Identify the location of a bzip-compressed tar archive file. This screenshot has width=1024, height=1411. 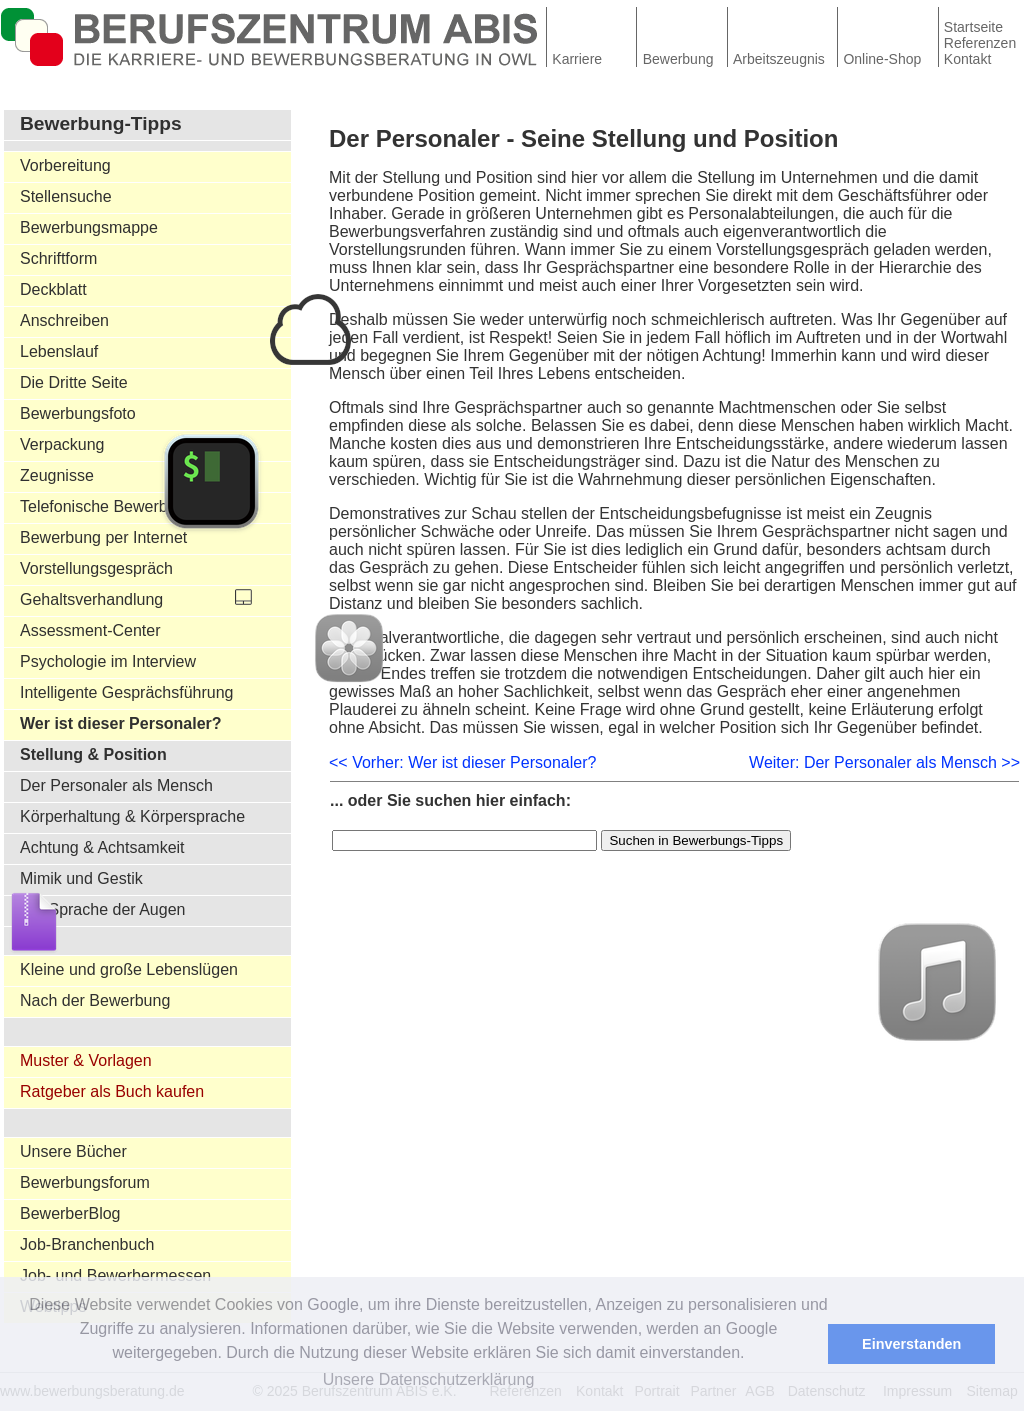
(34, 923).